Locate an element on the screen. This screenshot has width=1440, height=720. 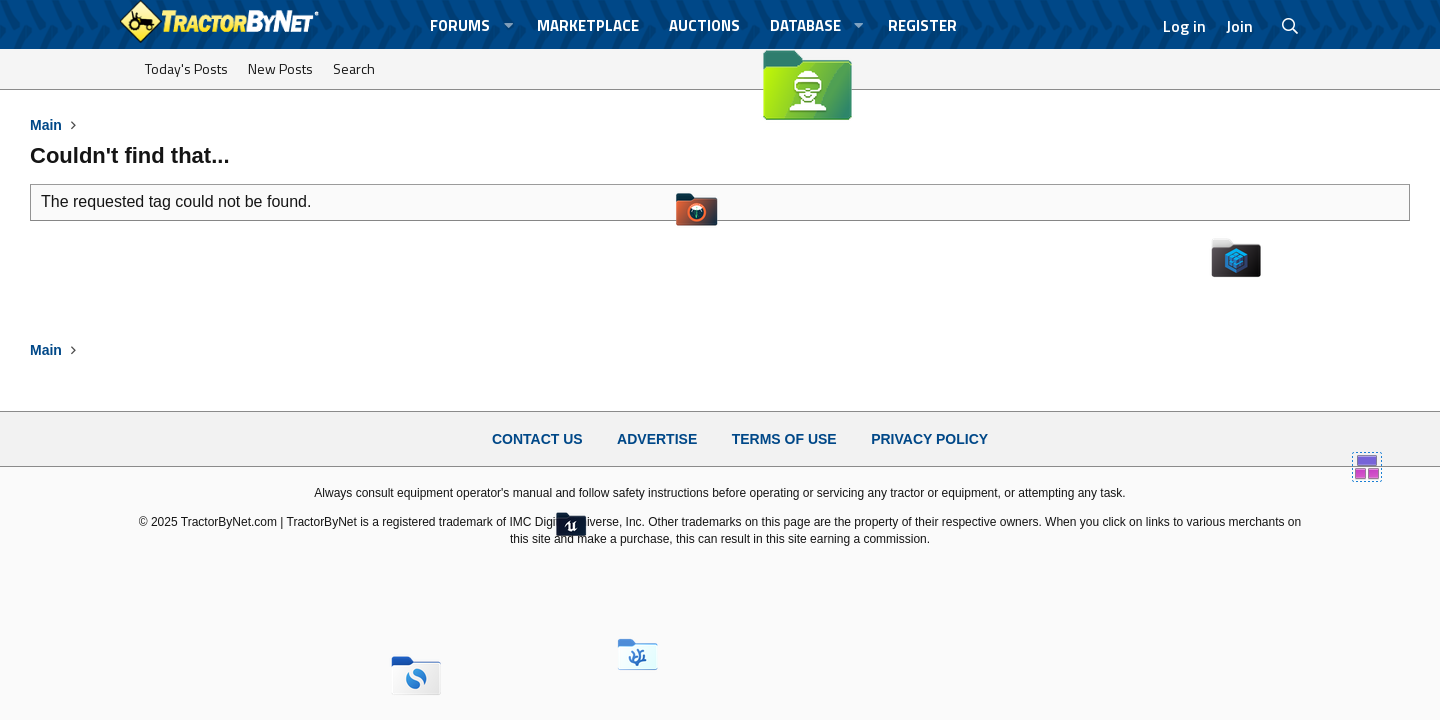
folder containing VSCodium projects or files is located at coordinates (637, 655).